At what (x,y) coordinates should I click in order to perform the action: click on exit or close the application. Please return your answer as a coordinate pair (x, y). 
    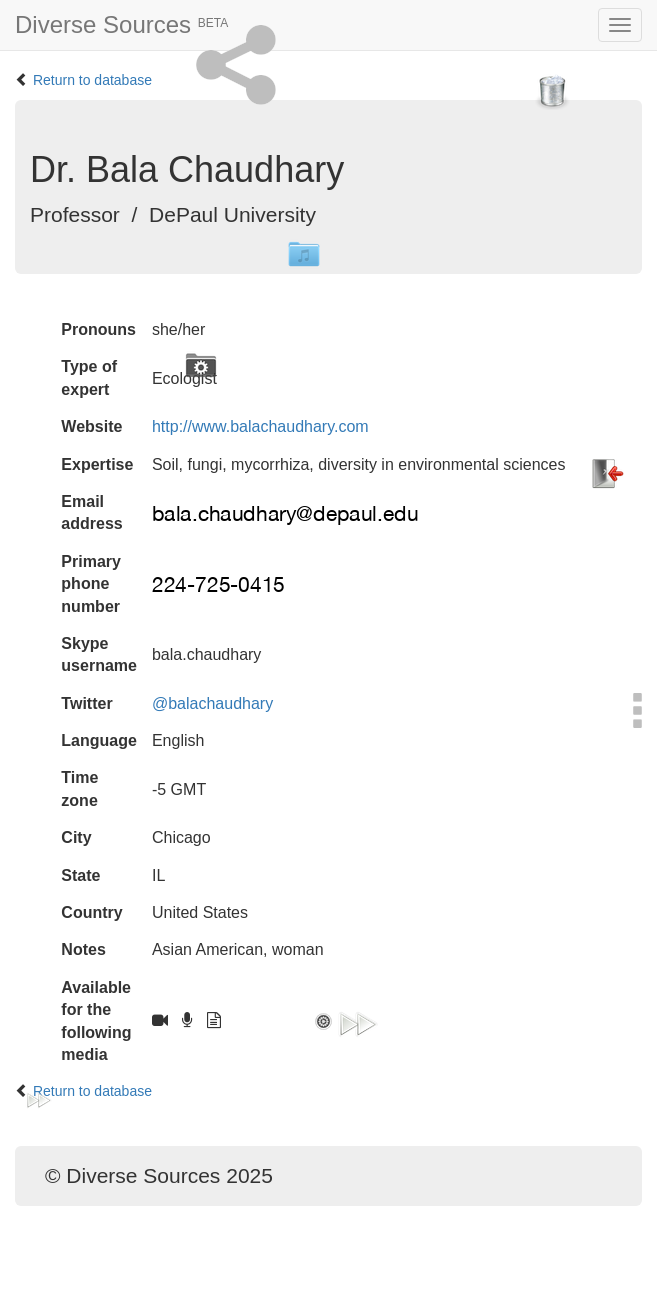
    Looking at the image, I should click on (608, 474).